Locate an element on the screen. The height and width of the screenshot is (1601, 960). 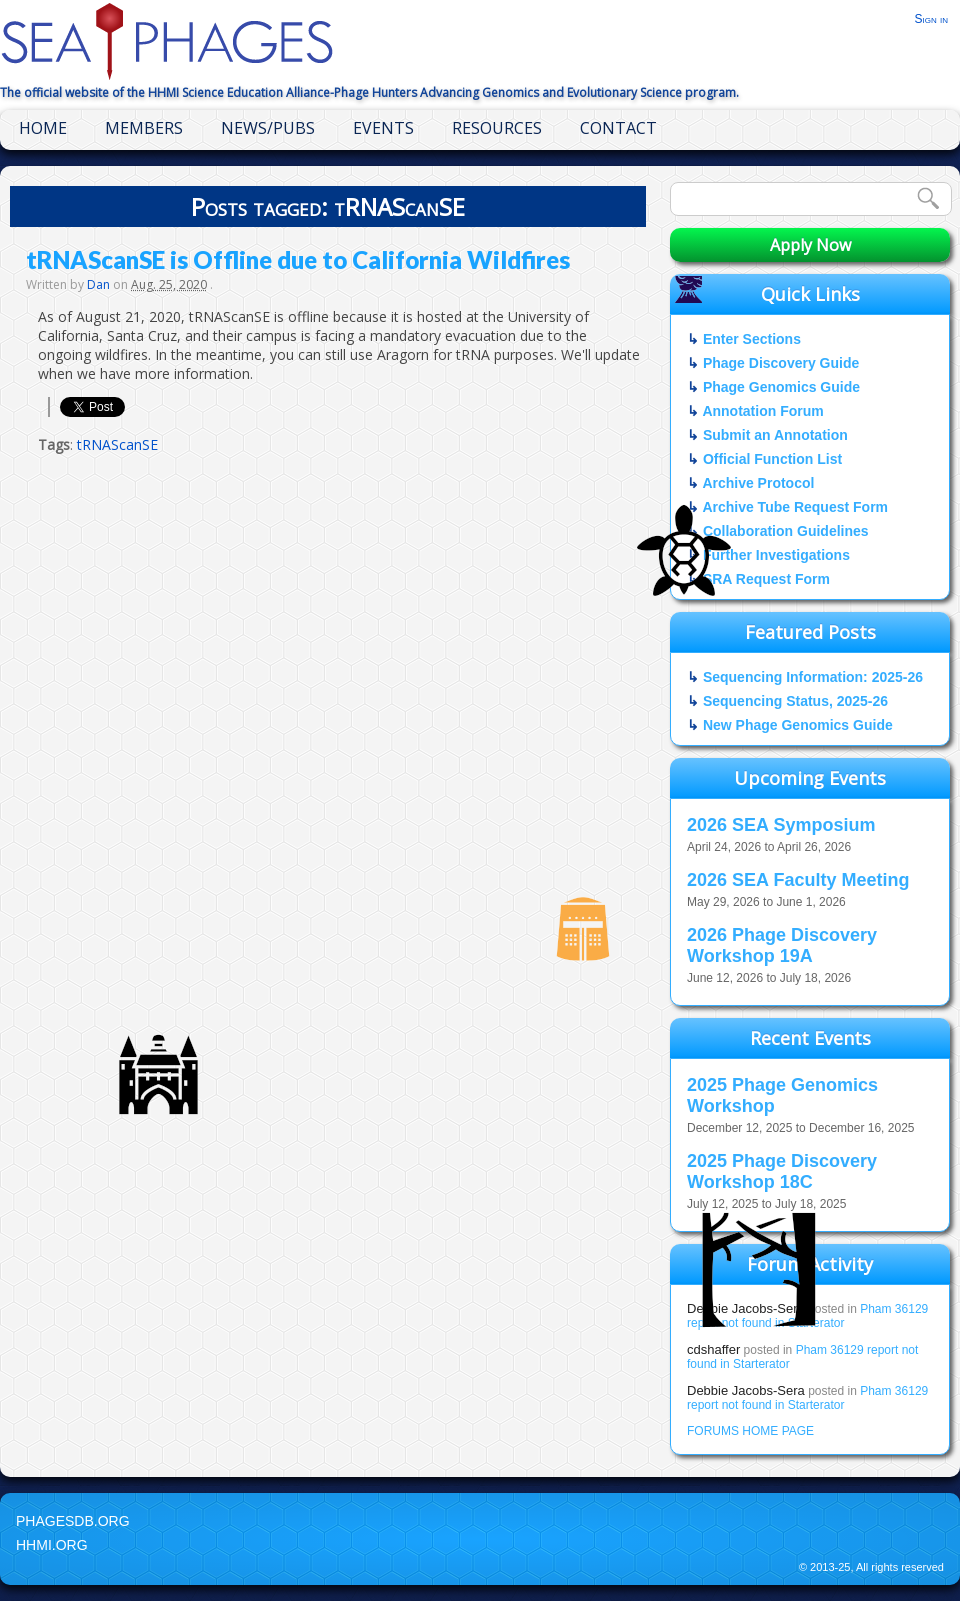
enter a forest zone or nature area is located at coordinates (758, 1270).